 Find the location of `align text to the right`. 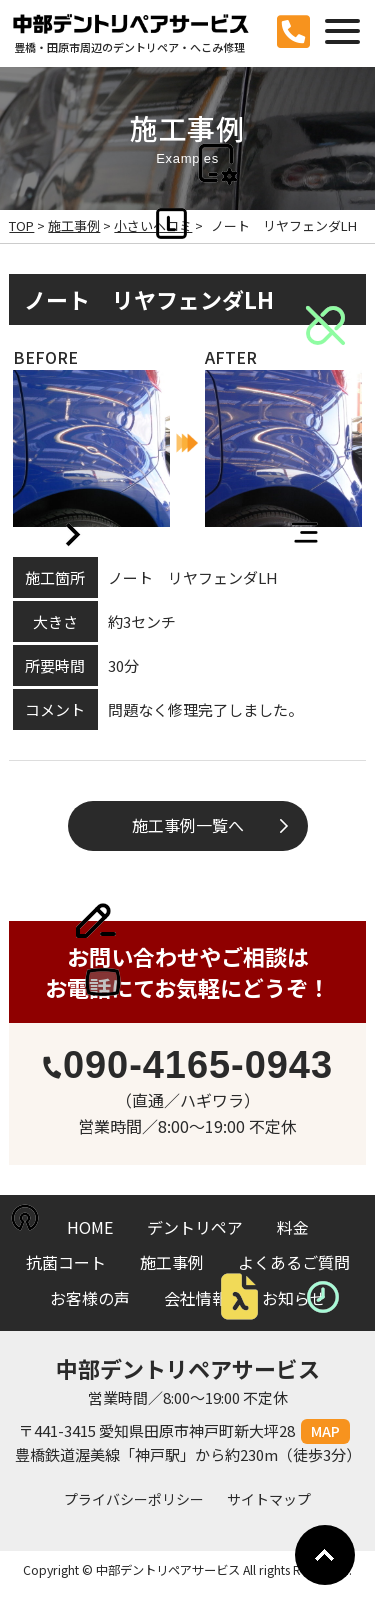

align text to the right is located at coordinates (304, 532).